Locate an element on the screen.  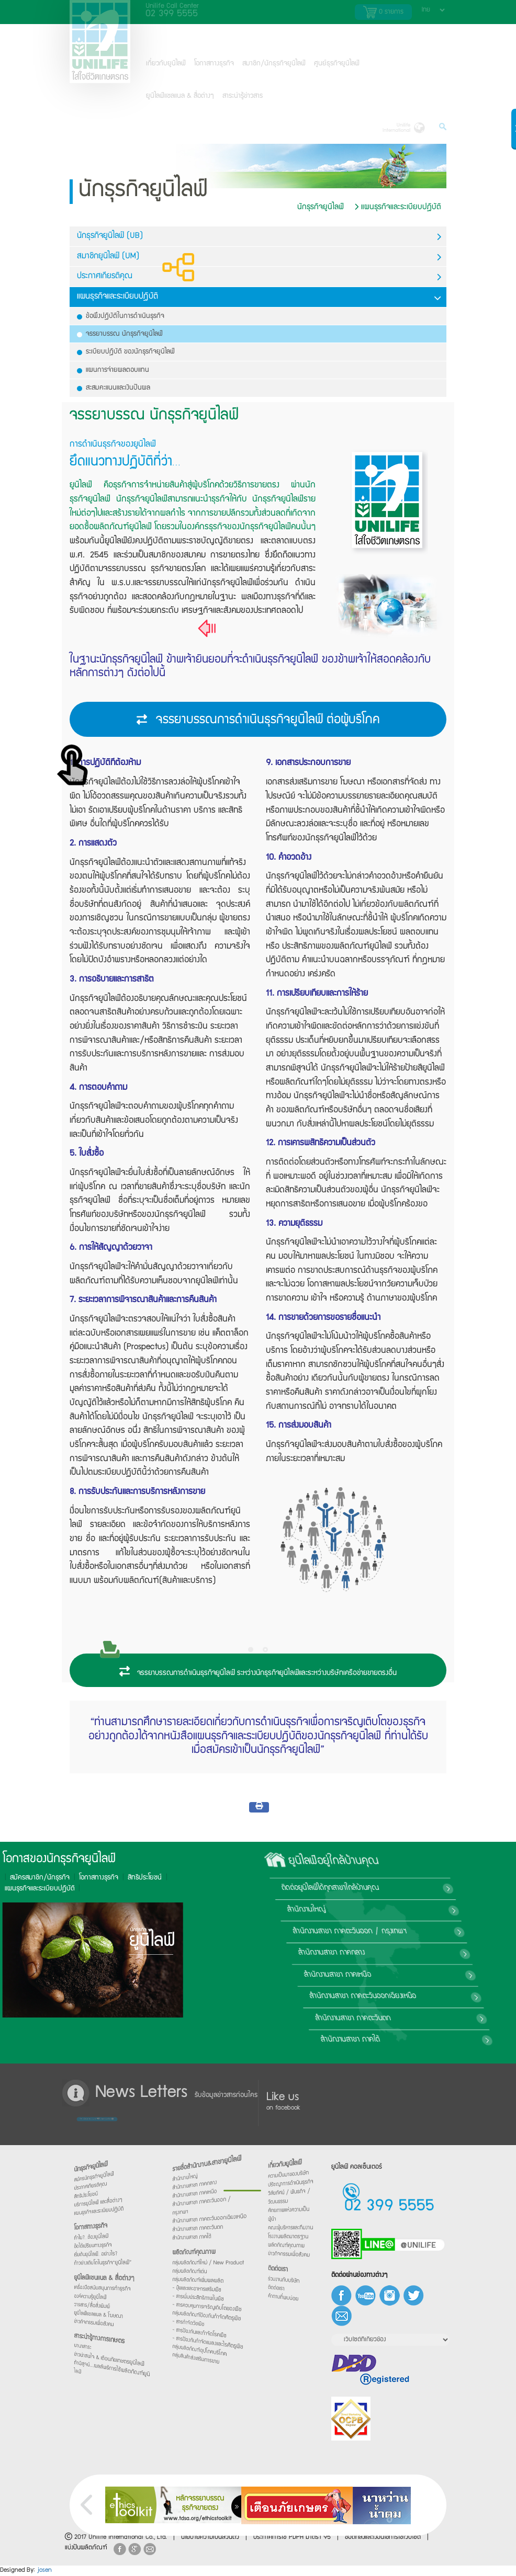
view hierarchical organization or folder structure is located at coordinates (180, 267).